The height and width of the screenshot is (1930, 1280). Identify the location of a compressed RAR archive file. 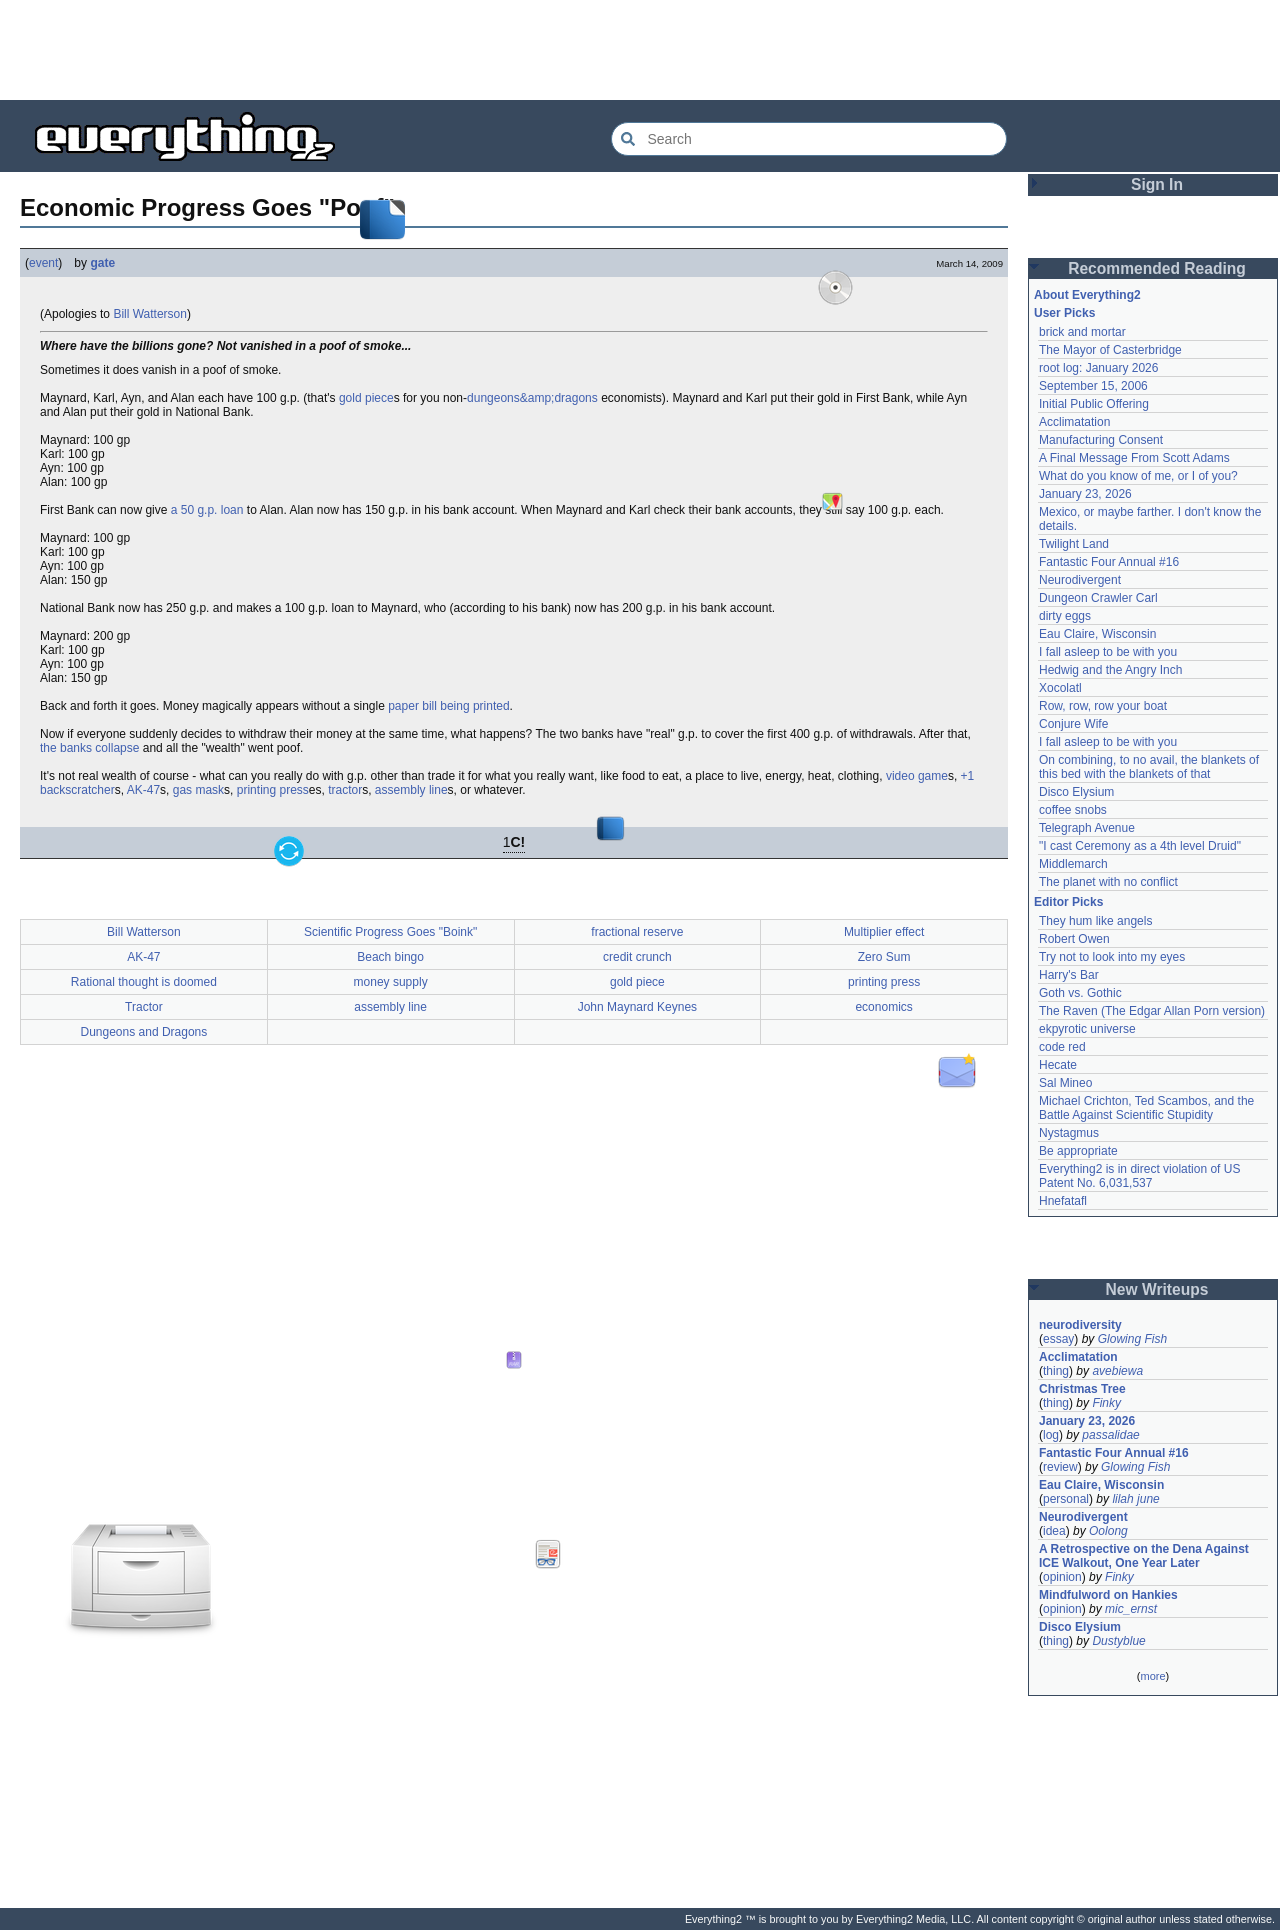
(514, 1360).